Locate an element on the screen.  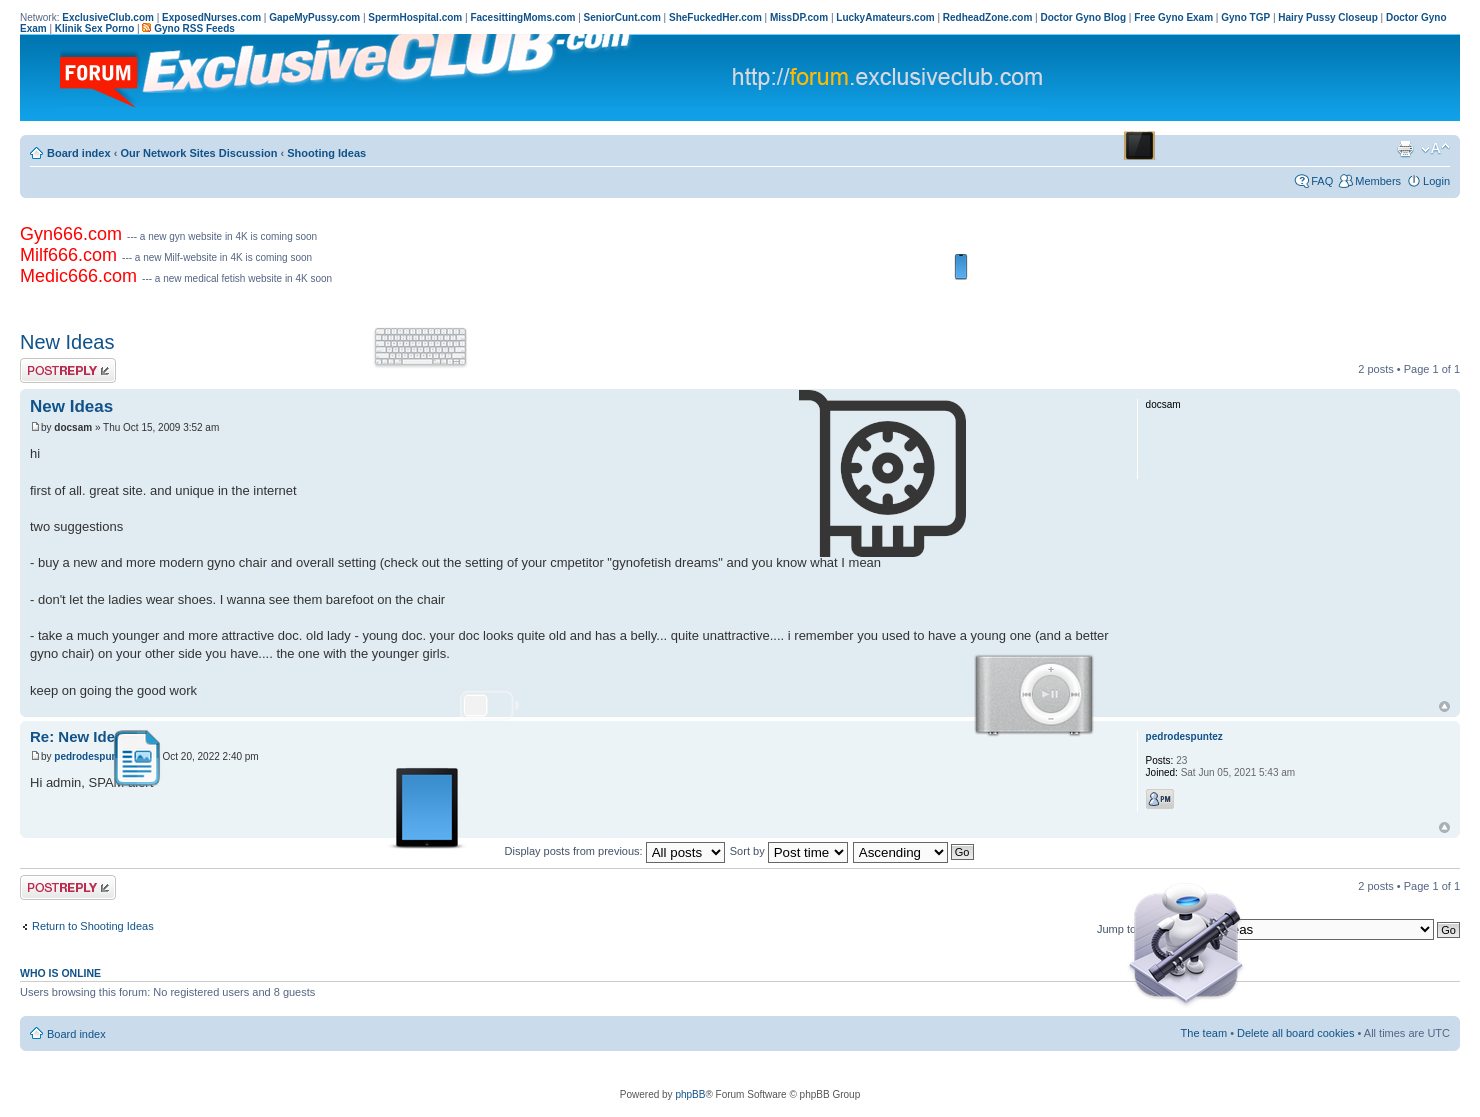
iPod shuffle device connected is located at coordinates (1034, 673).